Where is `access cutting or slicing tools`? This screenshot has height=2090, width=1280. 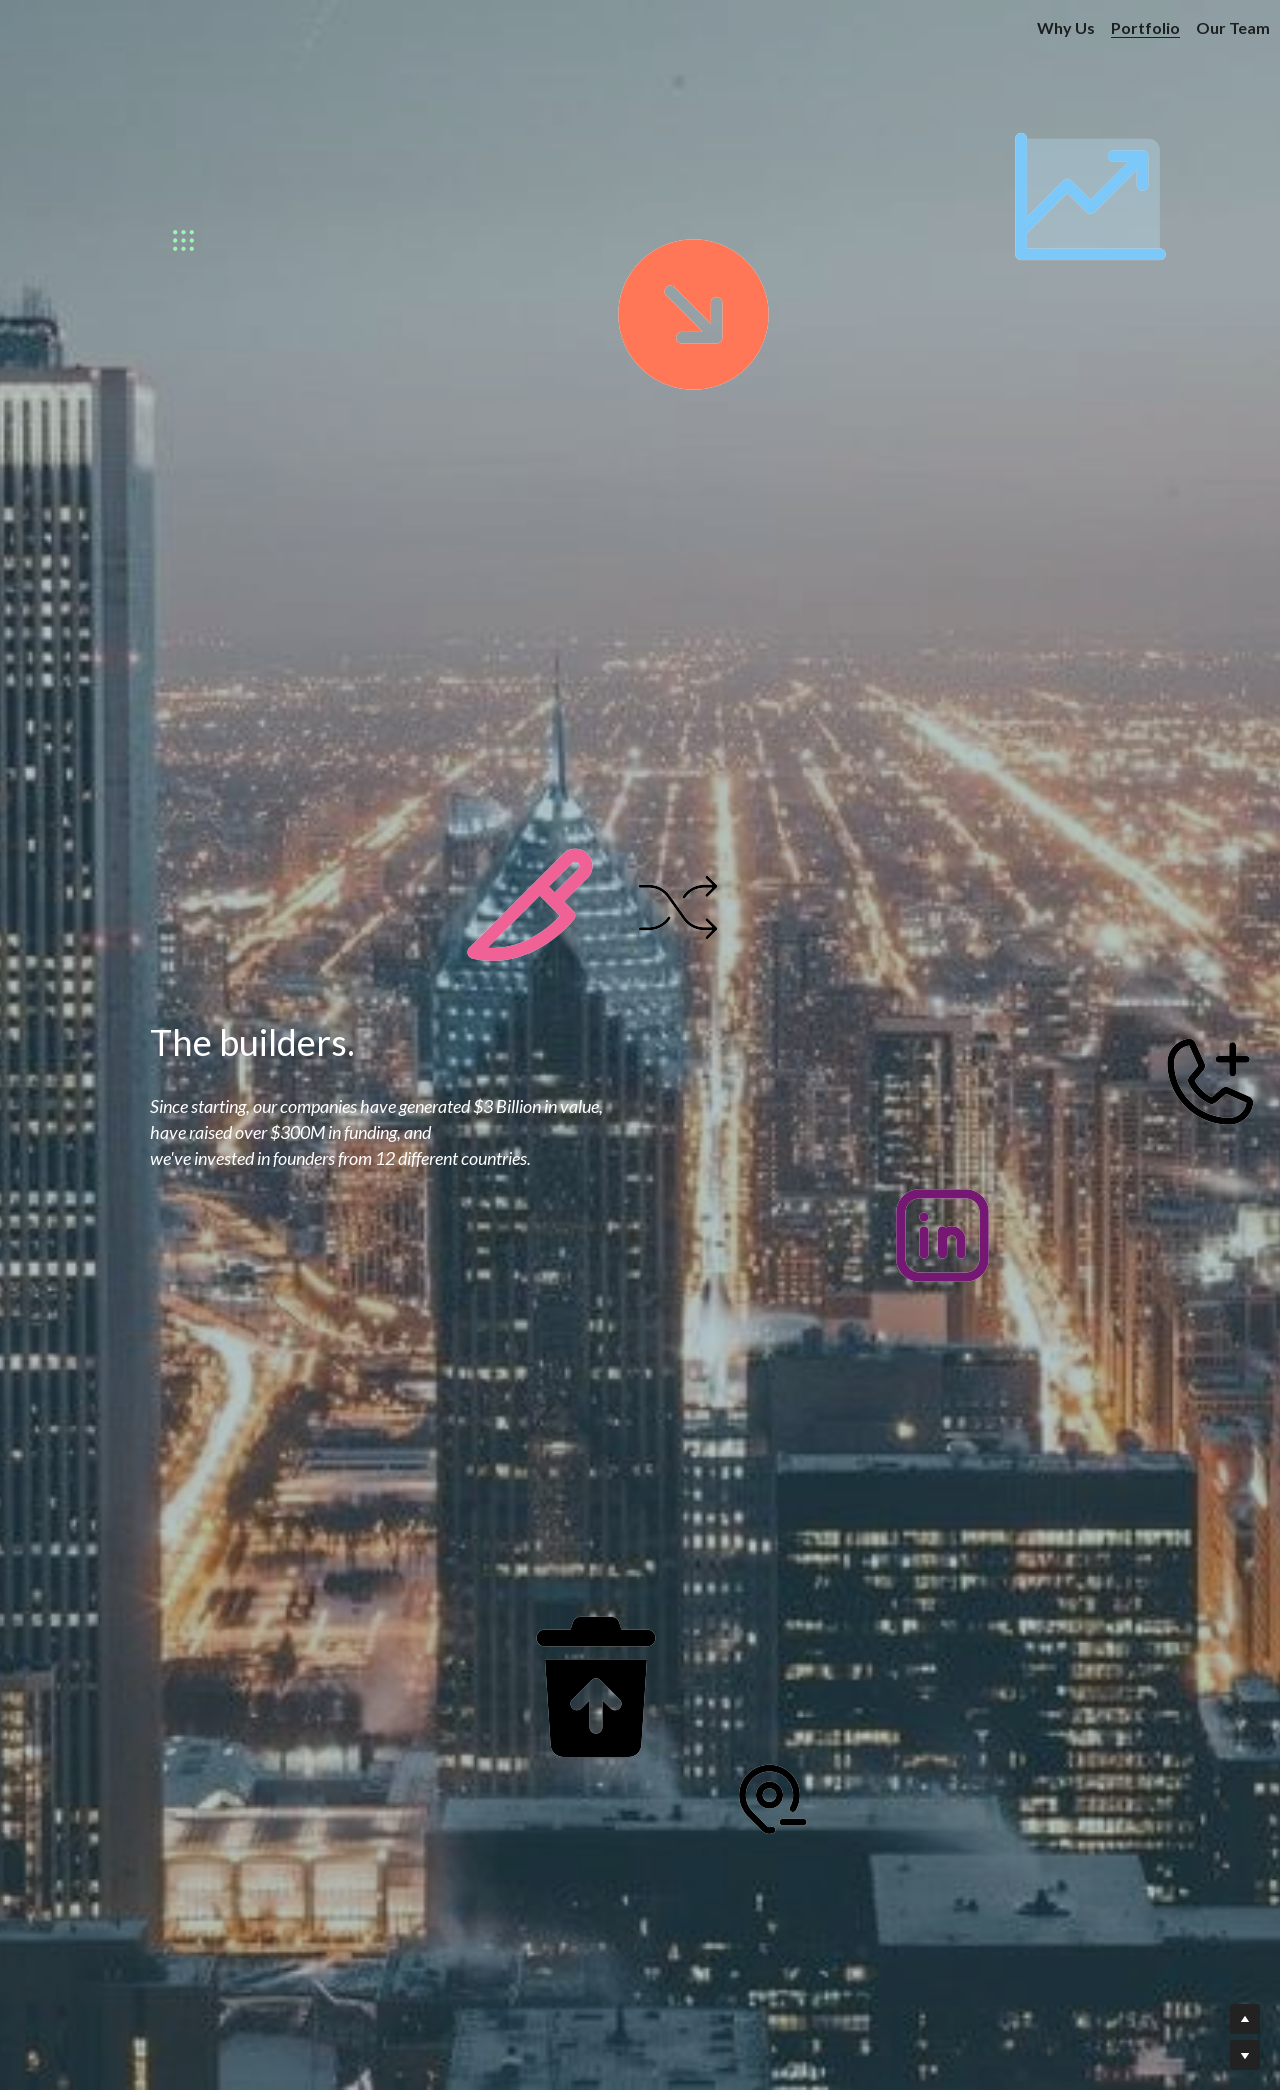
access cutting or slicing tools is located at coordinates (530, 907).